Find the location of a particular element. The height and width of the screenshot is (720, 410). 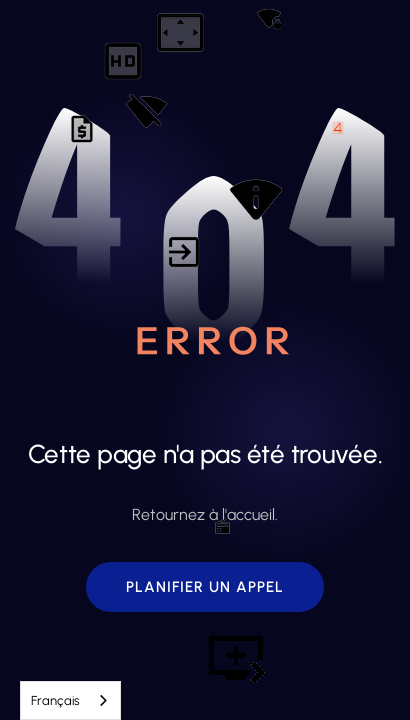

indicates wifi is disconnected or unavailable is located at coordinates (146, 112).